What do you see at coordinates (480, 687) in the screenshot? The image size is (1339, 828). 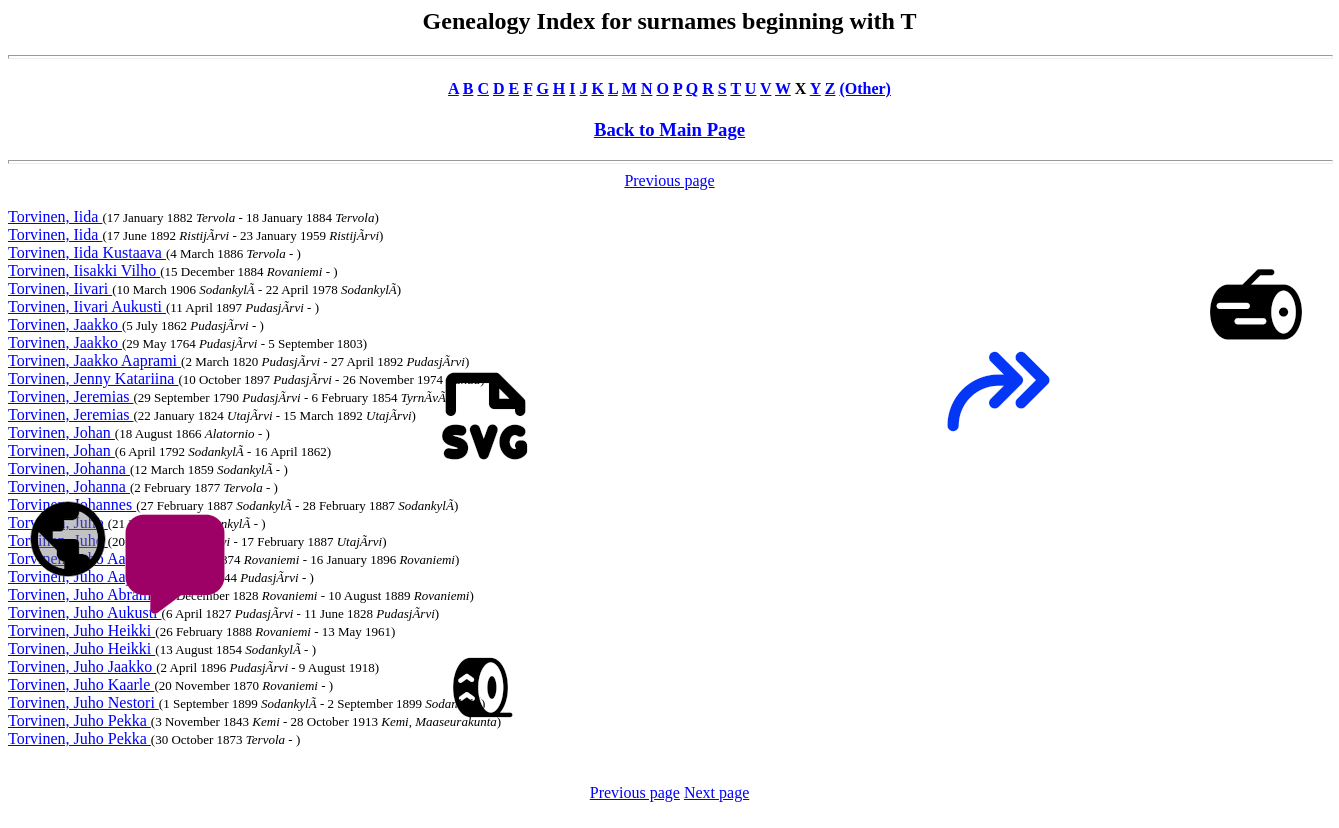 I see `view tire pressure or status` at bounding box center [480, 687].